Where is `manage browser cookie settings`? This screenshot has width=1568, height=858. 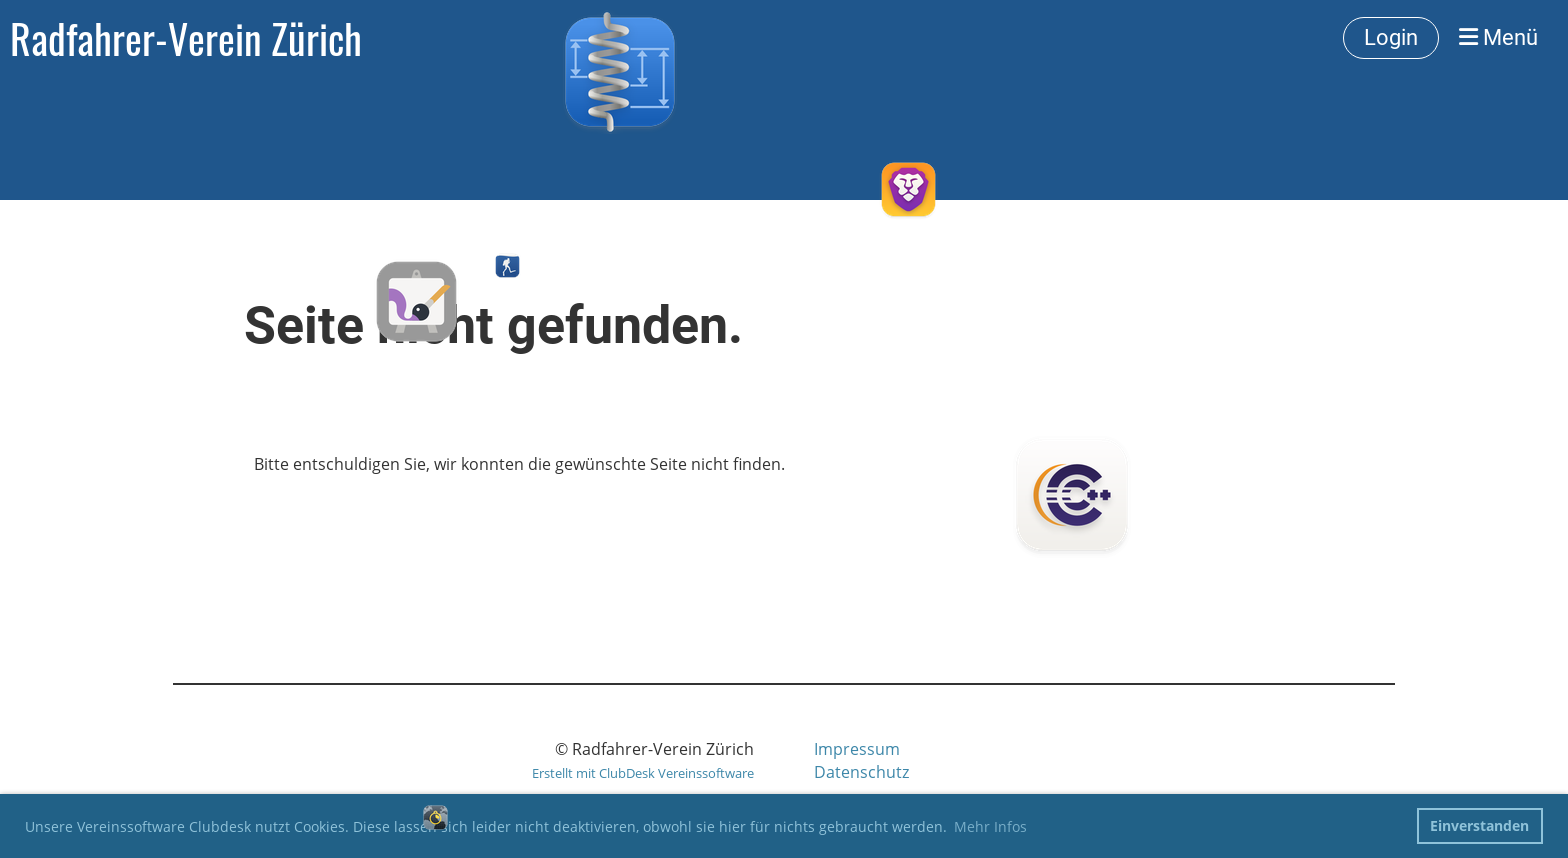
manage browser cookie settings is located at coordinates (435, 817).